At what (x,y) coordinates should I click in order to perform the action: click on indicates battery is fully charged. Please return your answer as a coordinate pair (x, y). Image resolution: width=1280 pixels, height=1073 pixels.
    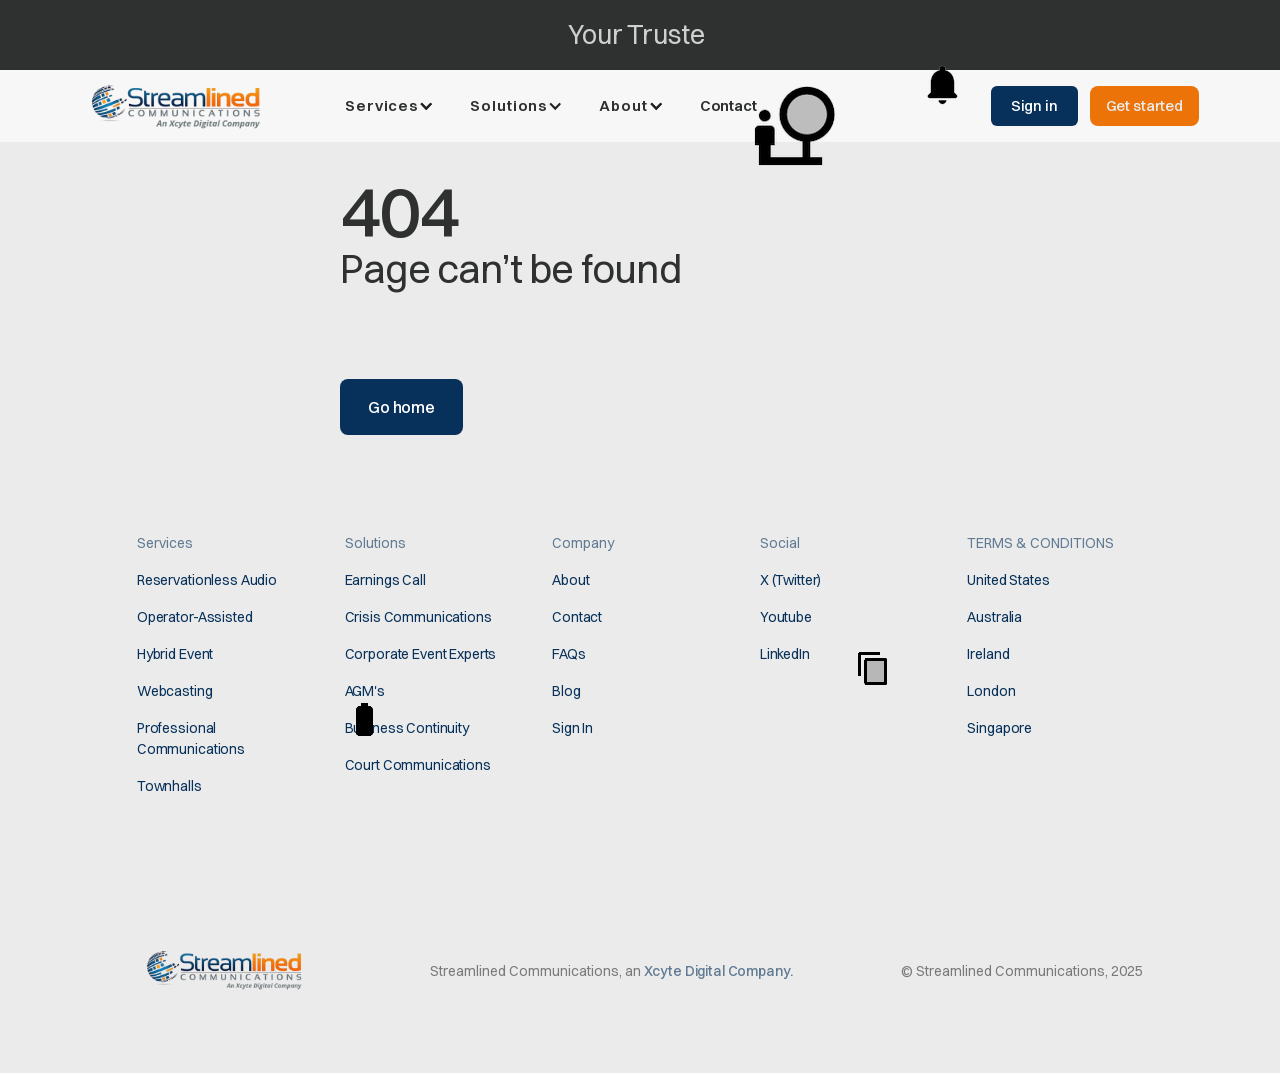
    Looking at the image, I should click on (364, 719).